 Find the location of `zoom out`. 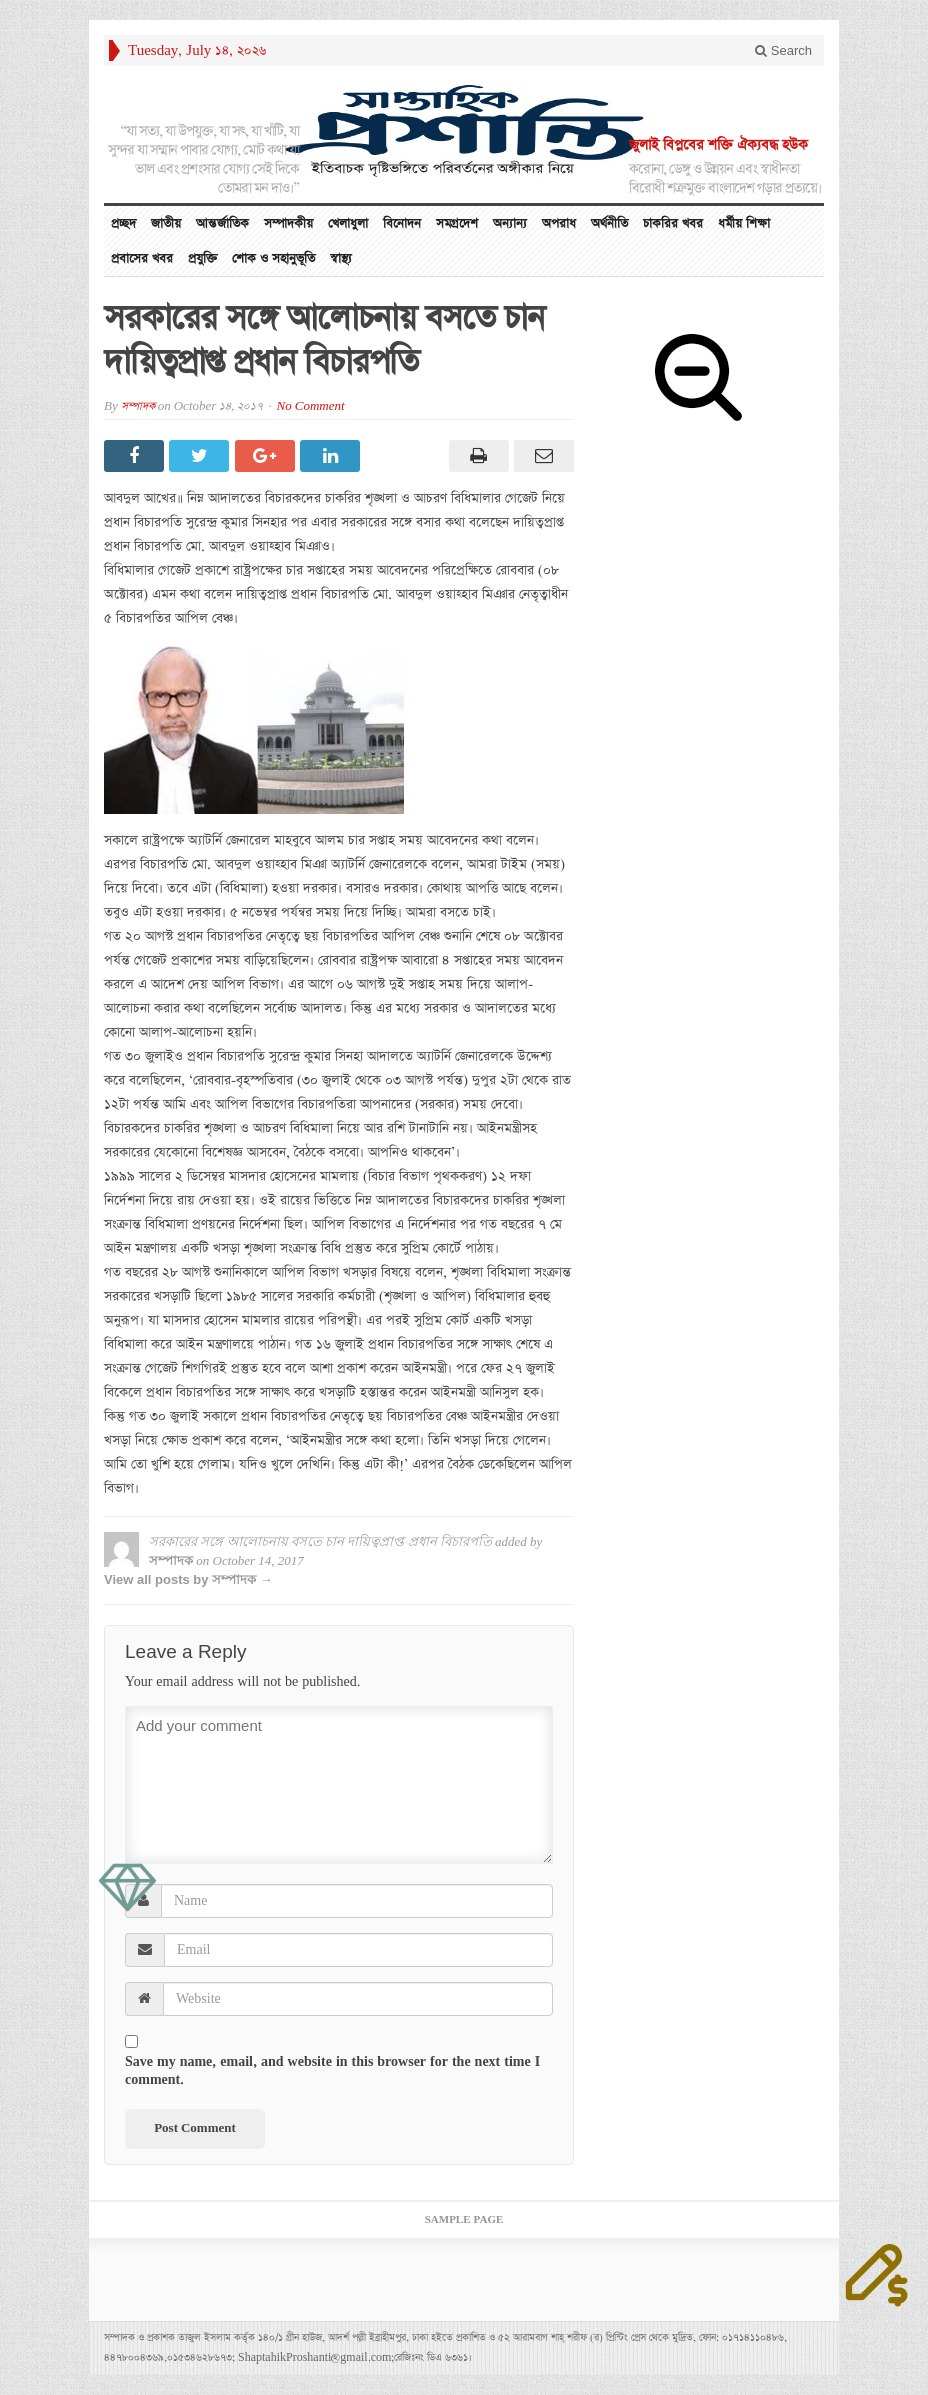

zoom out is located at coordinates (698, 377).